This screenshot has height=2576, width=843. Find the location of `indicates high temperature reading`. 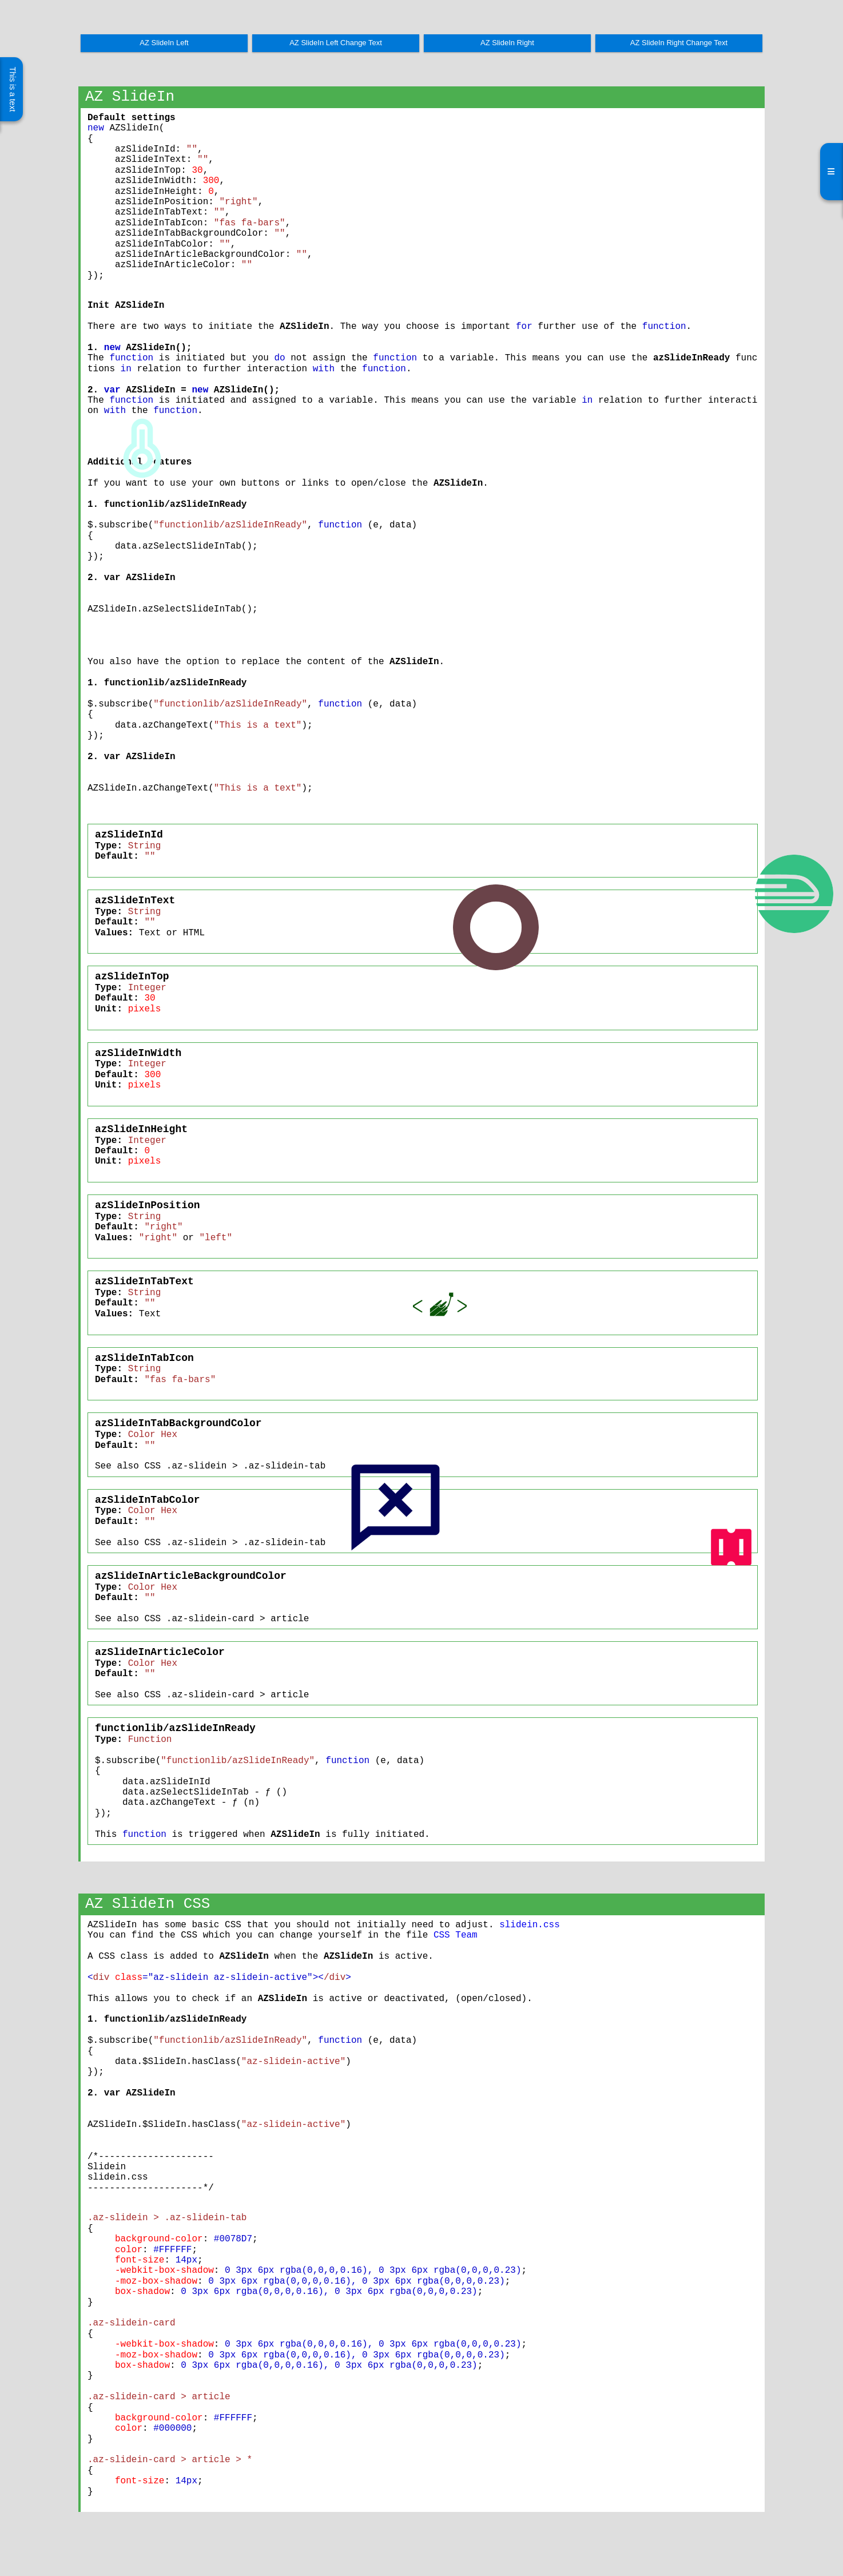

indicates high temperature reading is located at coordinates (142, 448).